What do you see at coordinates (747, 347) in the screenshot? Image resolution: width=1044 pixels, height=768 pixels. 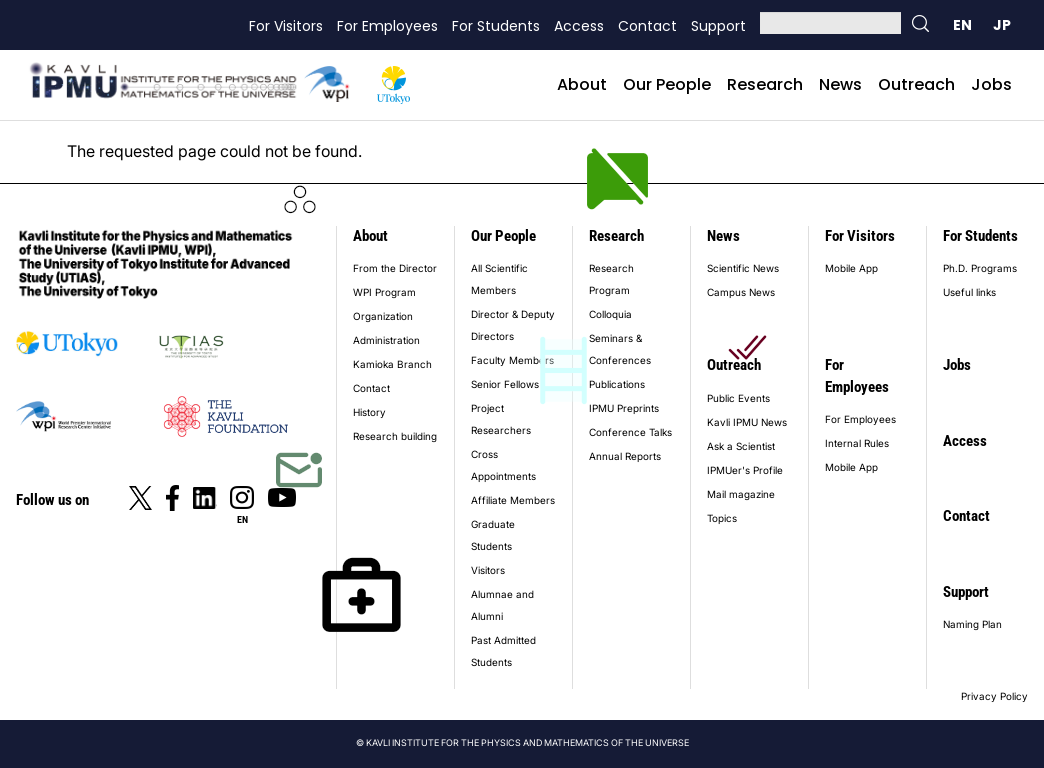 I see `indicates message has been read` at bounding box center [747, 347].